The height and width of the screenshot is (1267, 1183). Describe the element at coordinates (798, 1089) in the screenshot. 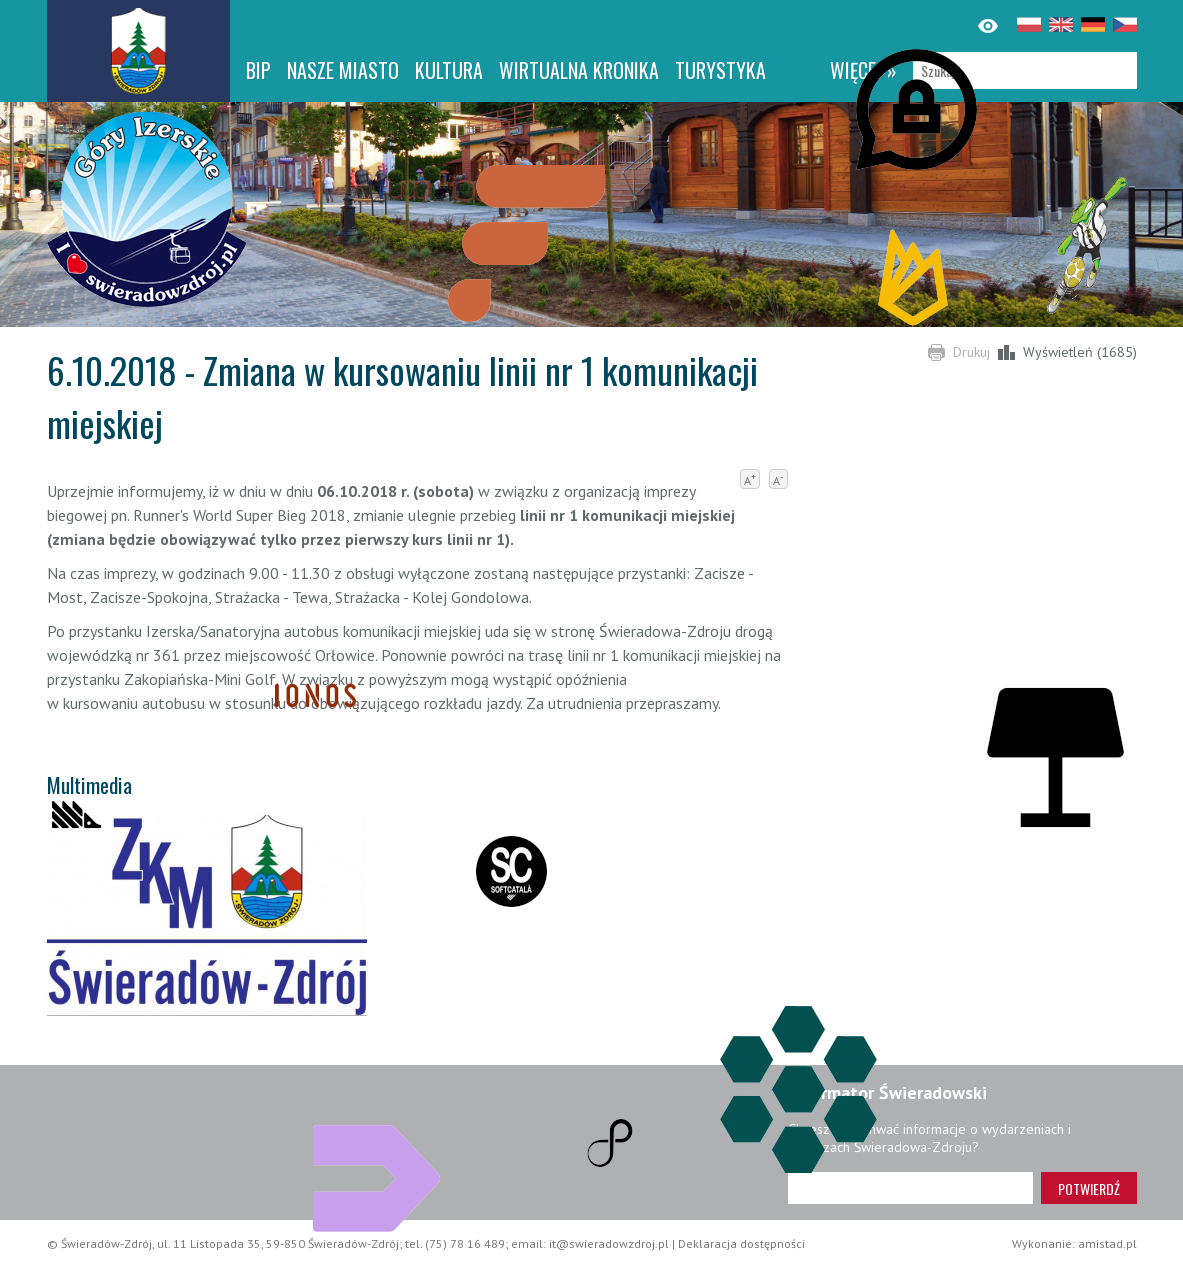

I see `miraheze wiki hosting platform logo` at that location.